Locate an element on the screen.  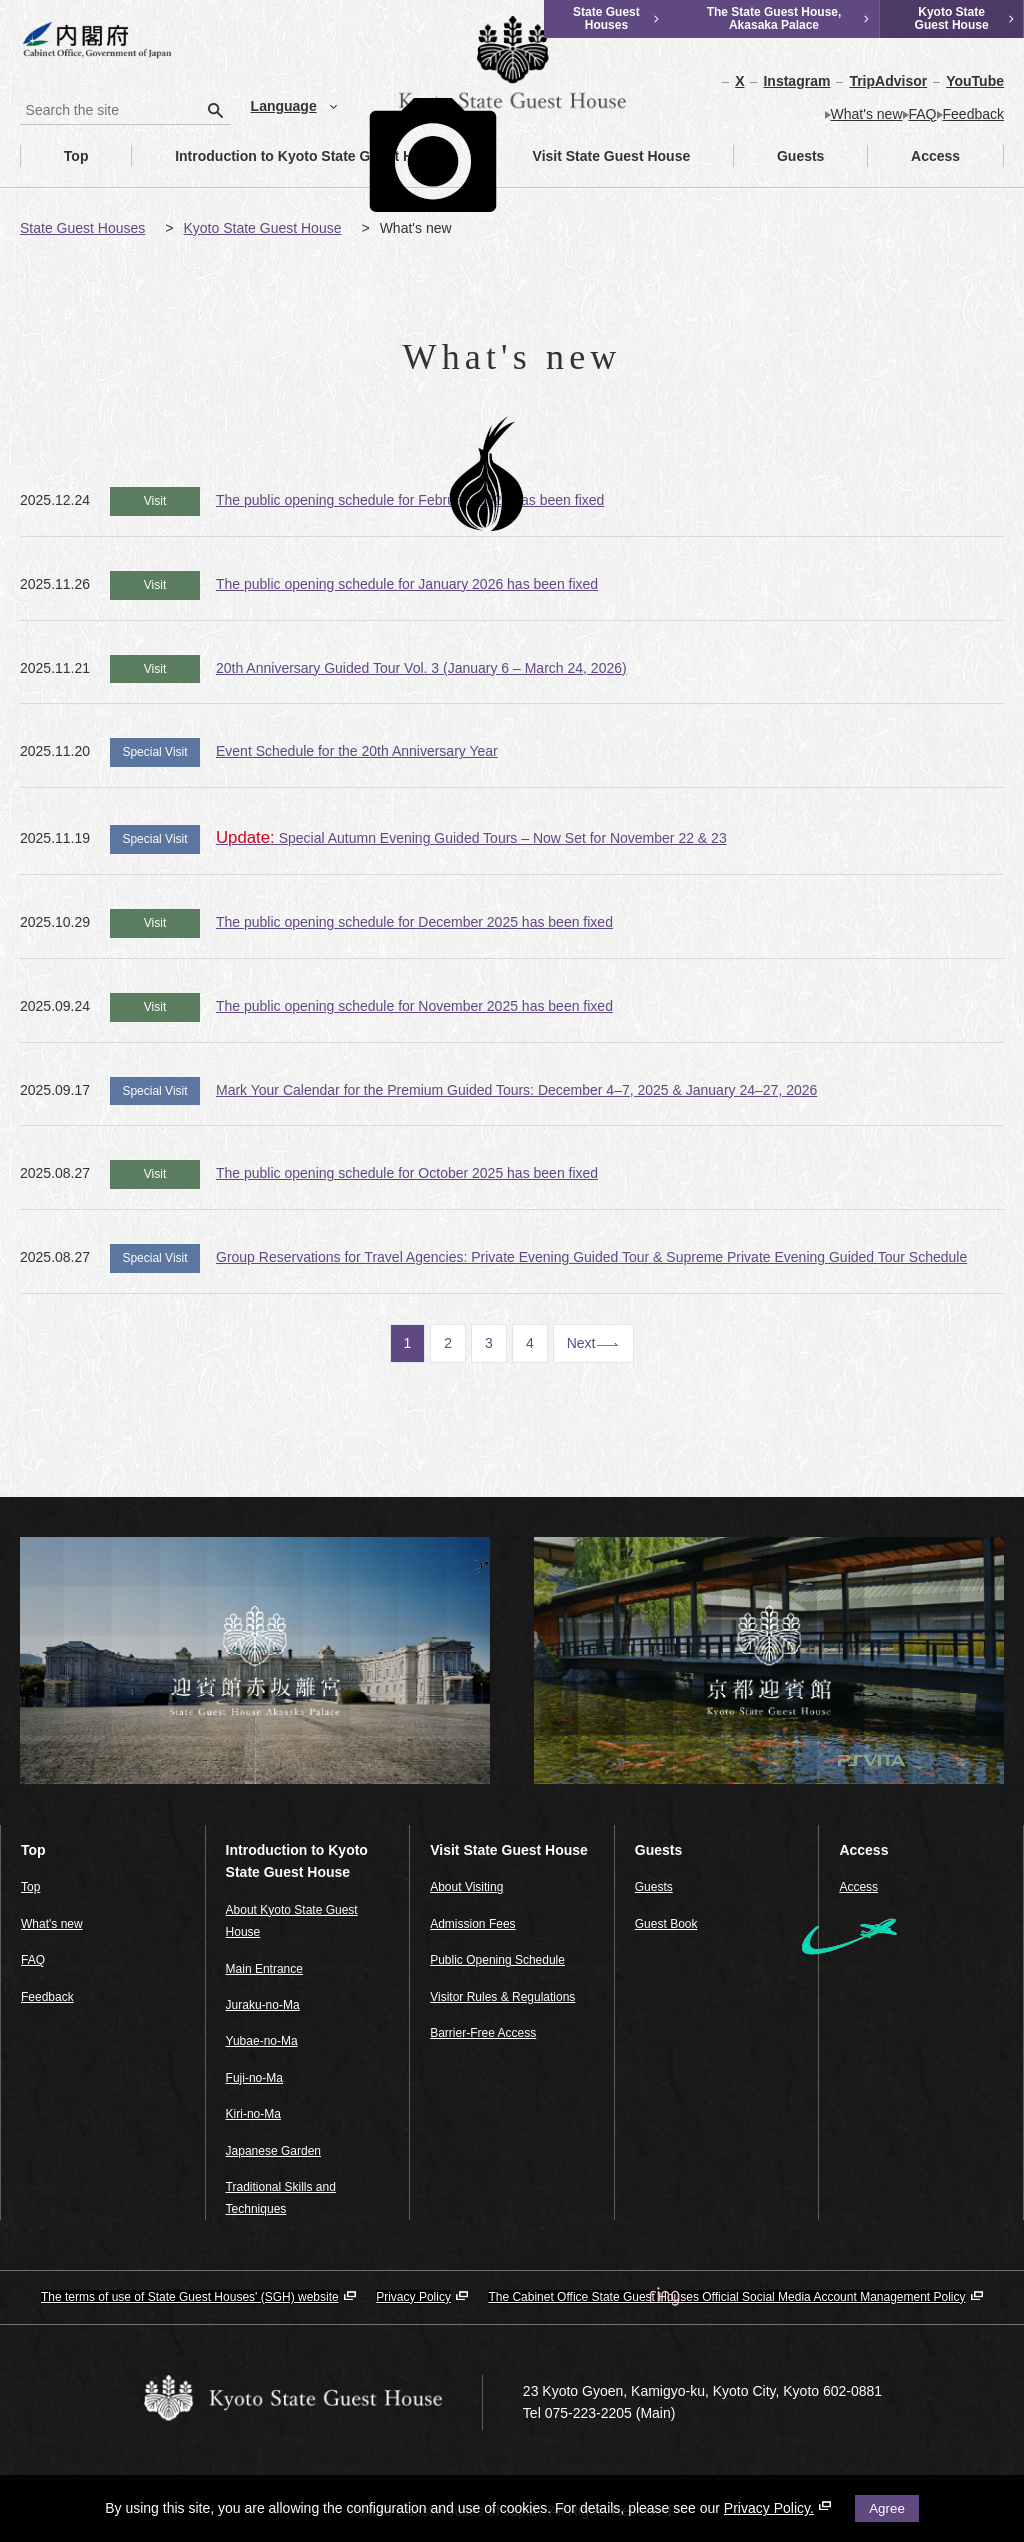
PlayStation Vita brand logo is located at coordinates (871, 1760).